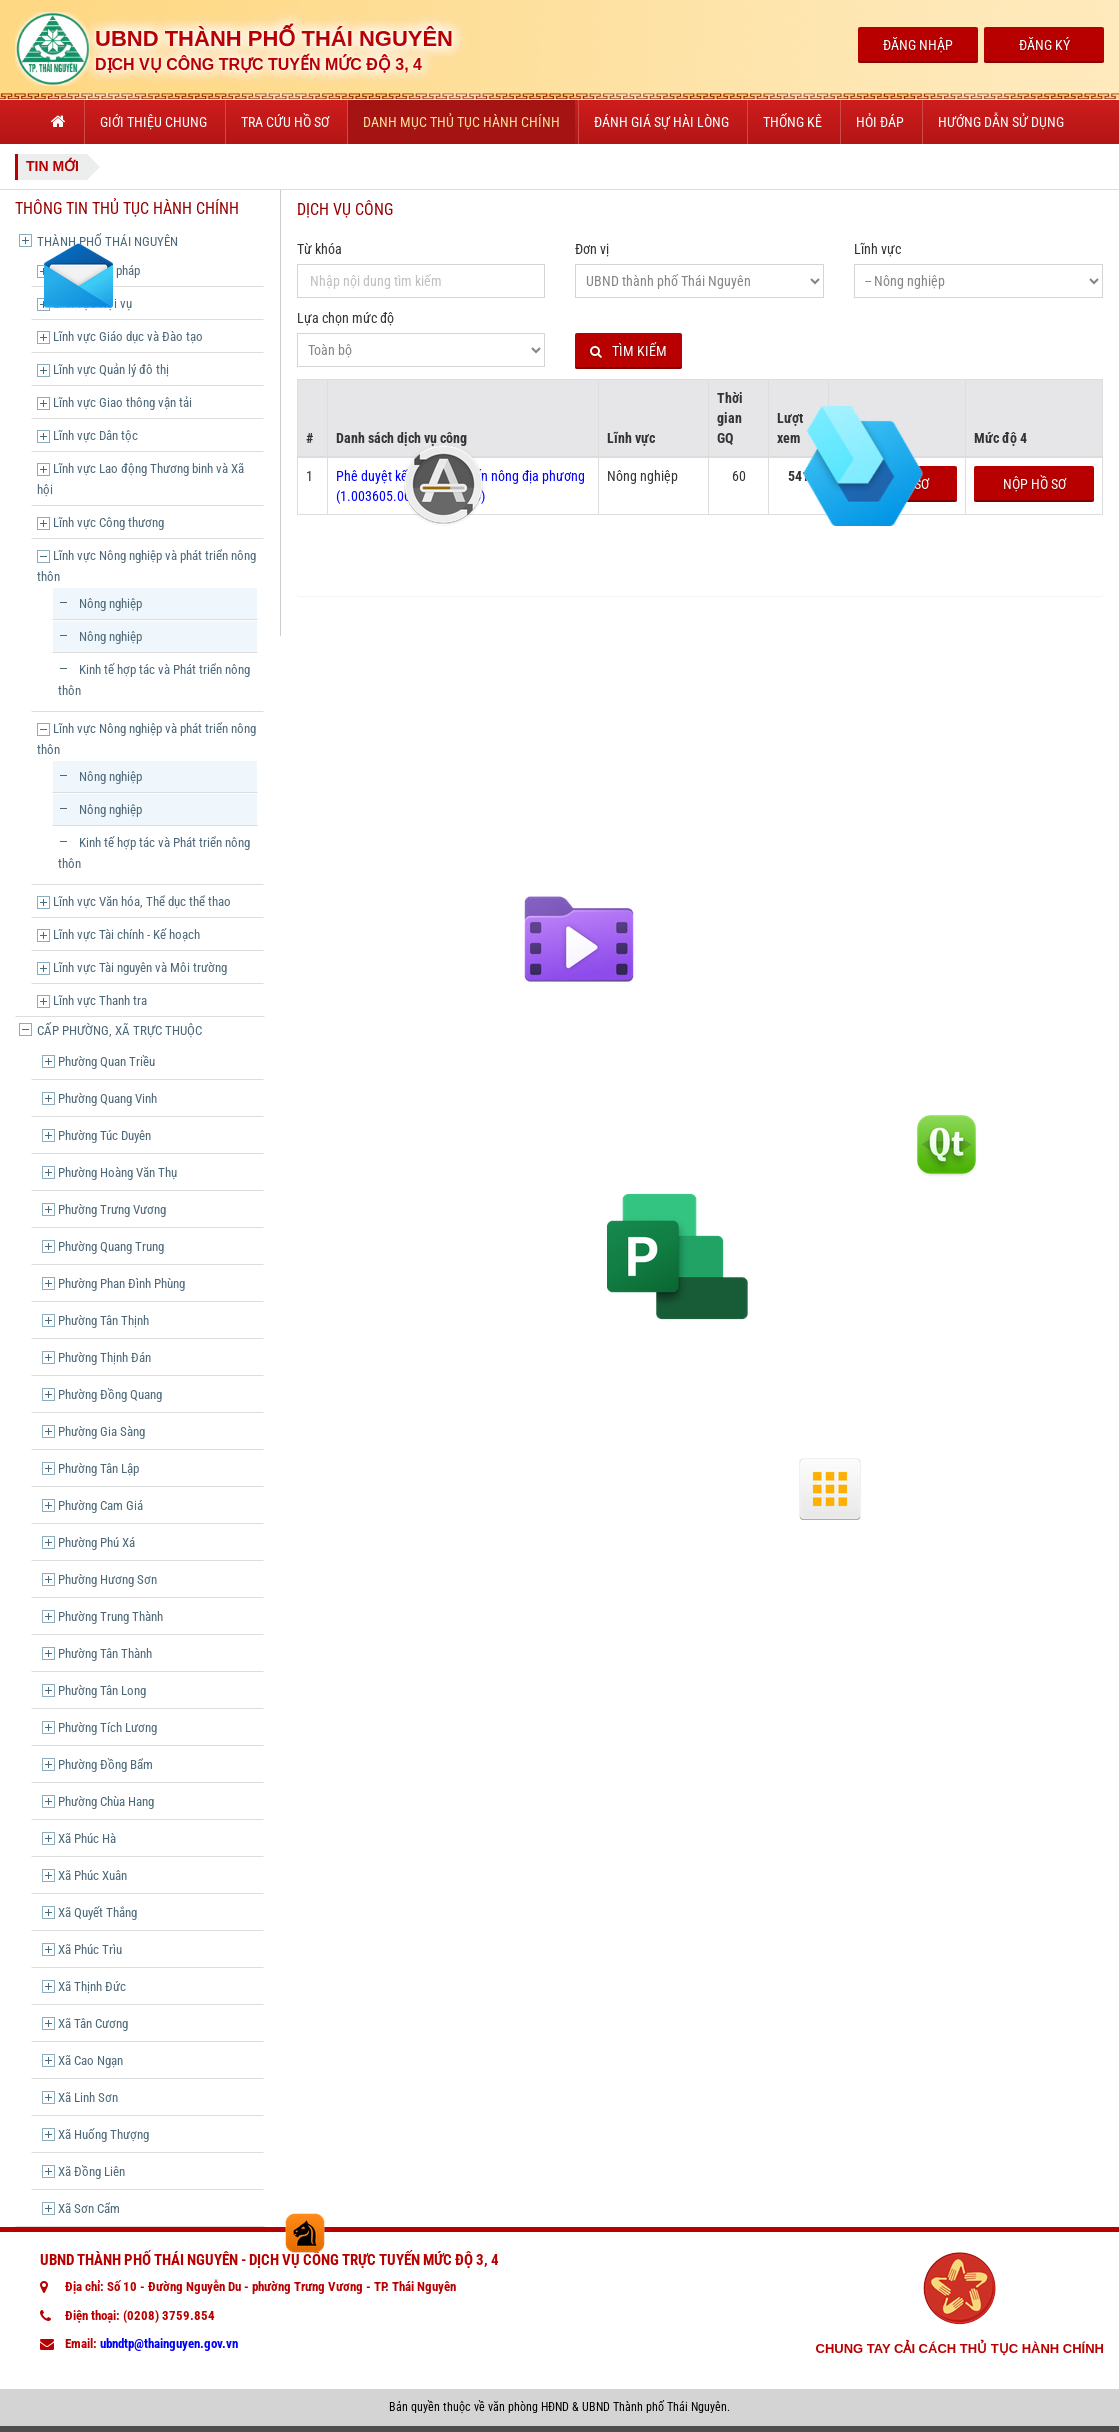  Describe the element at coordinates (830, 1489) in the screenshot. I see `view items in grid layout` at that location.